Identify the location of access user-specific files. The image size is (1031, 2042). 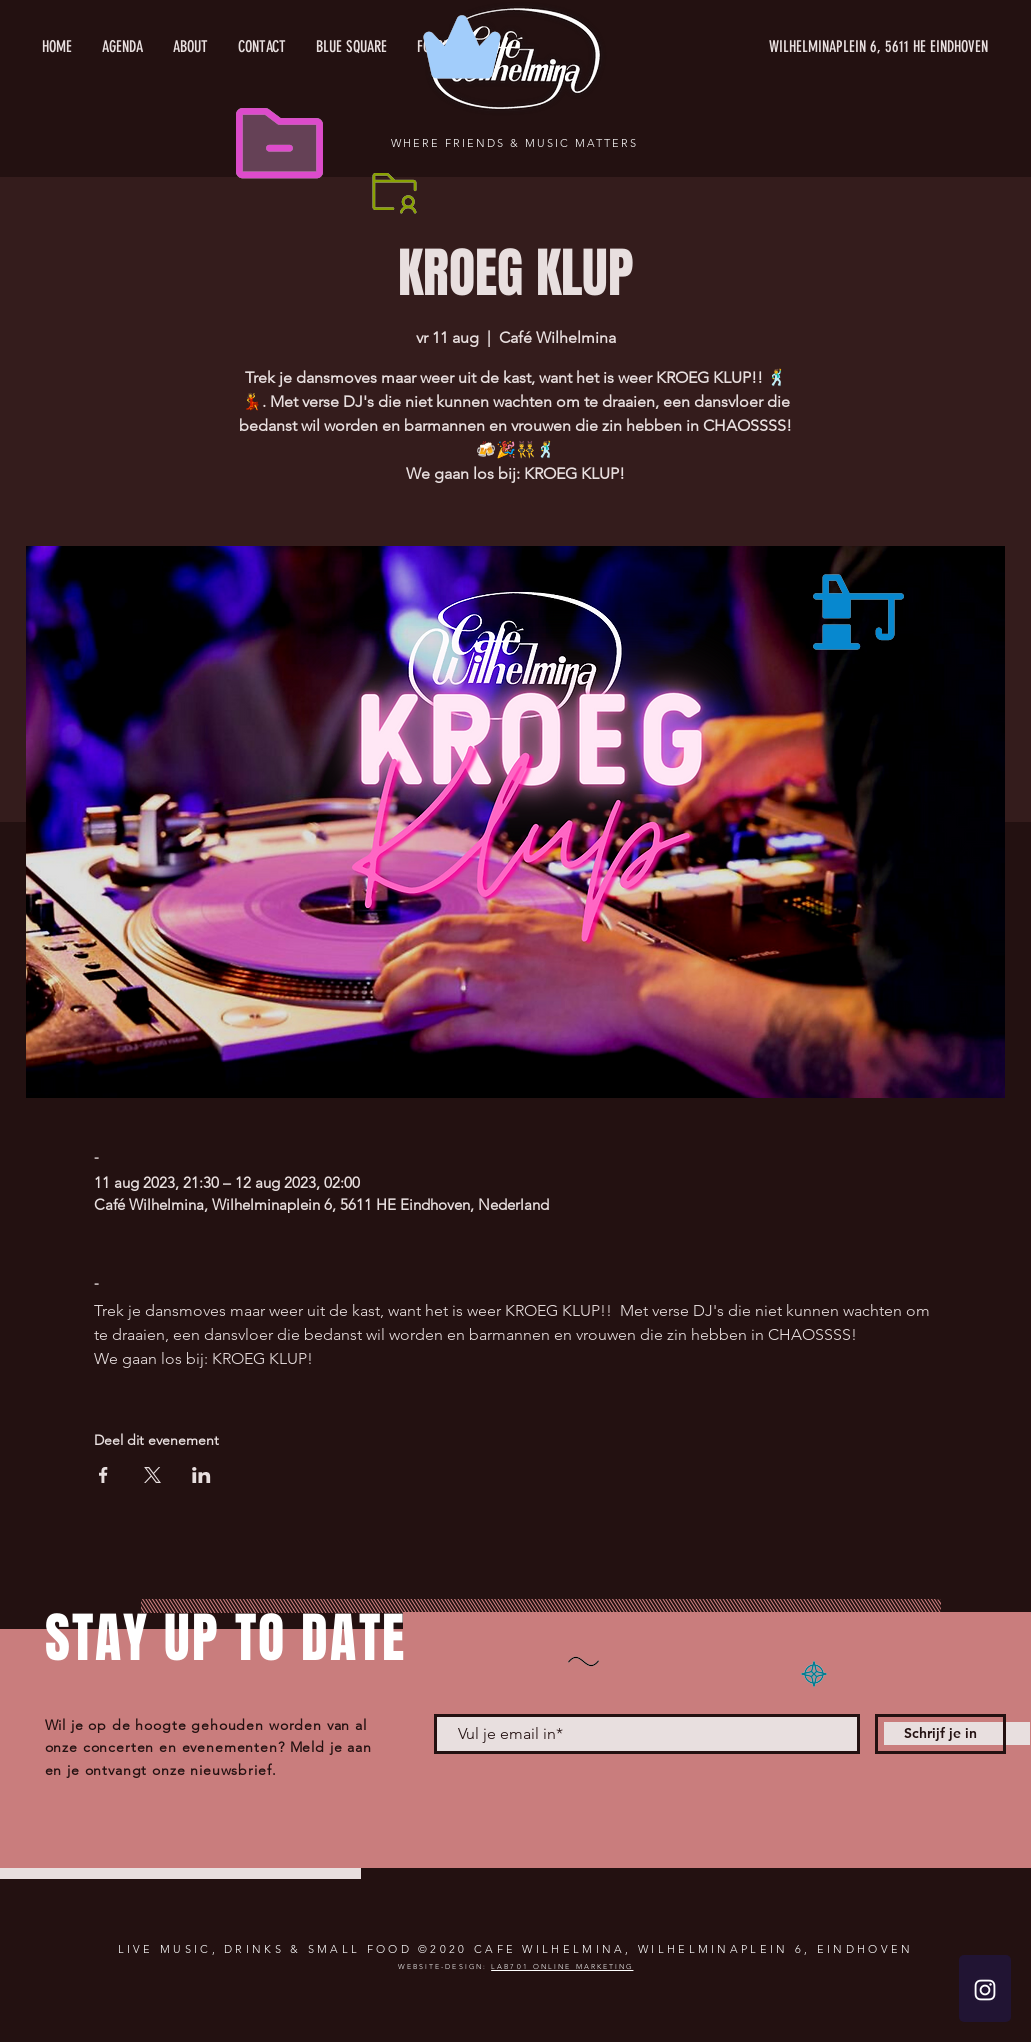
(394, 191).